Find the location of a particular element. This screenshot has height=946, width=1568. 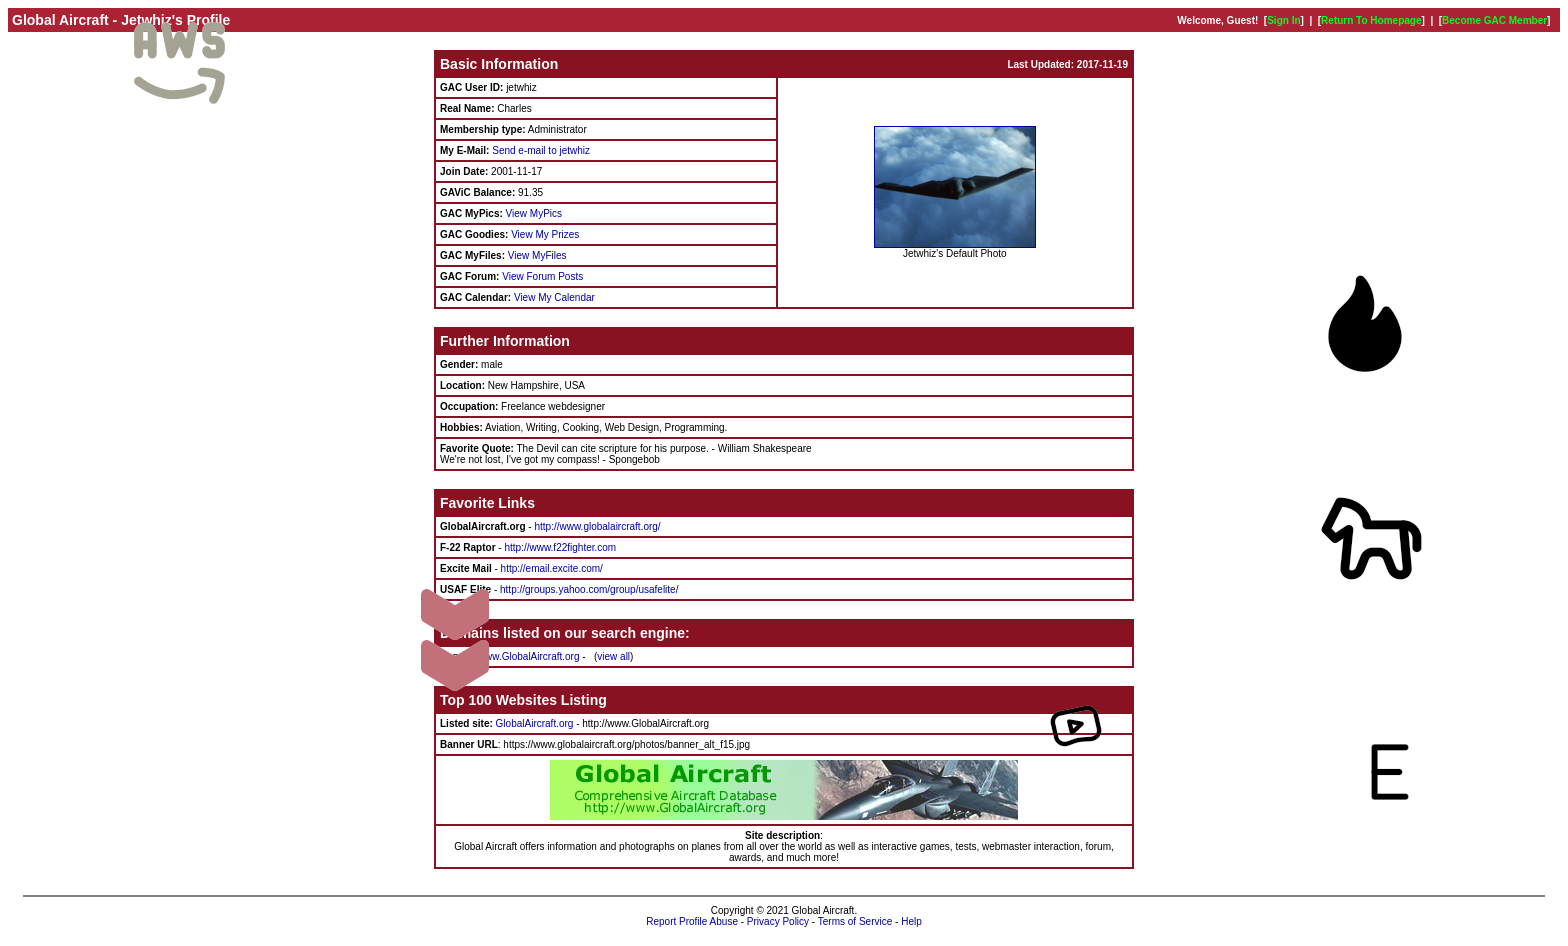

view your earned badges or achievements is located at coordinates (455, 640).